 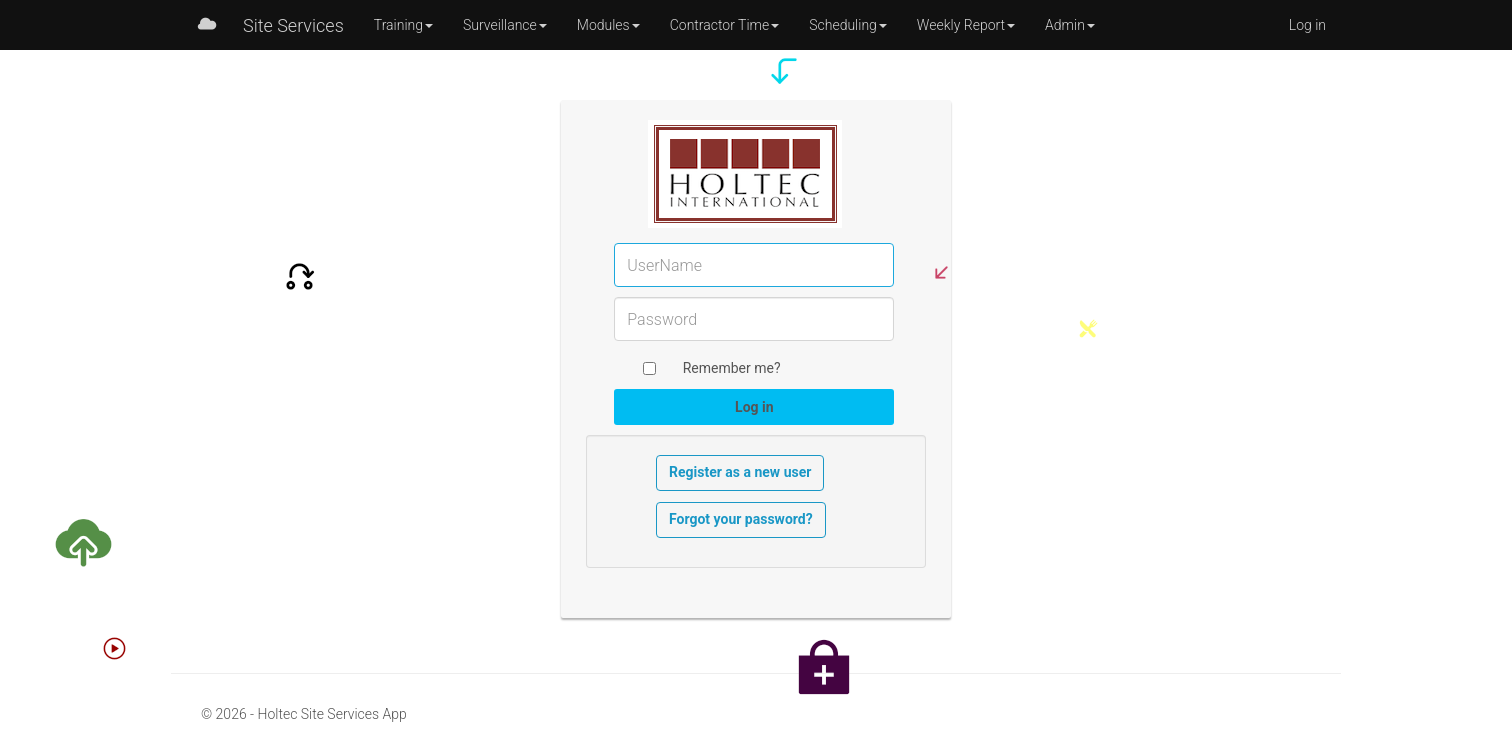 What do you see at coordinates (824, 667) in the screenshot?
I see `add item to shopping bag` at bounding box center [824, 667].